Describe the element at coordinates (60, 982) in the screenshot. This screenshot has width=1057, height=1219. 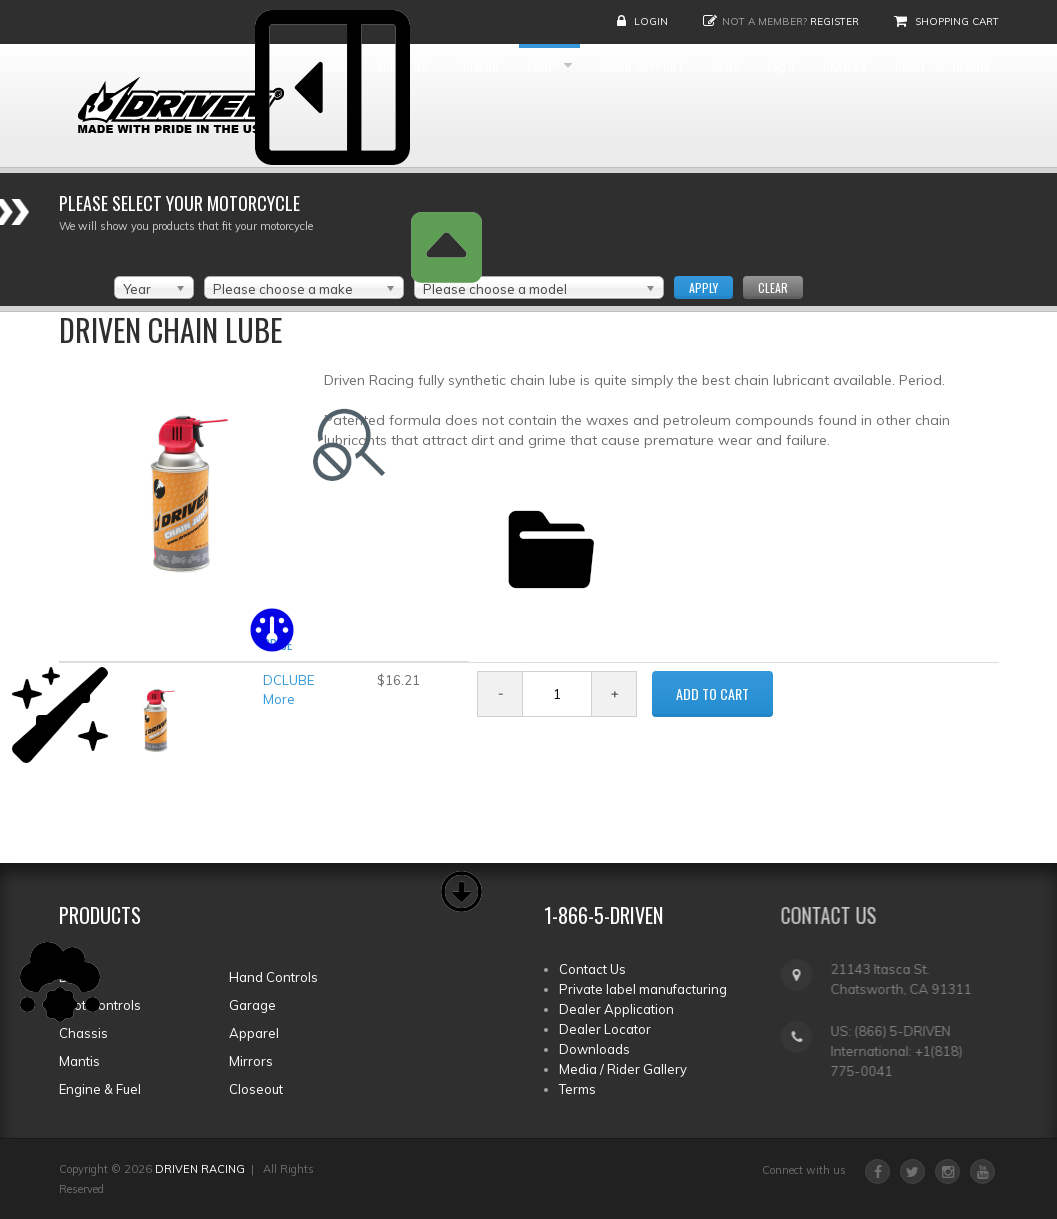
I see `indicates hail or severe weather conditions` at that location.